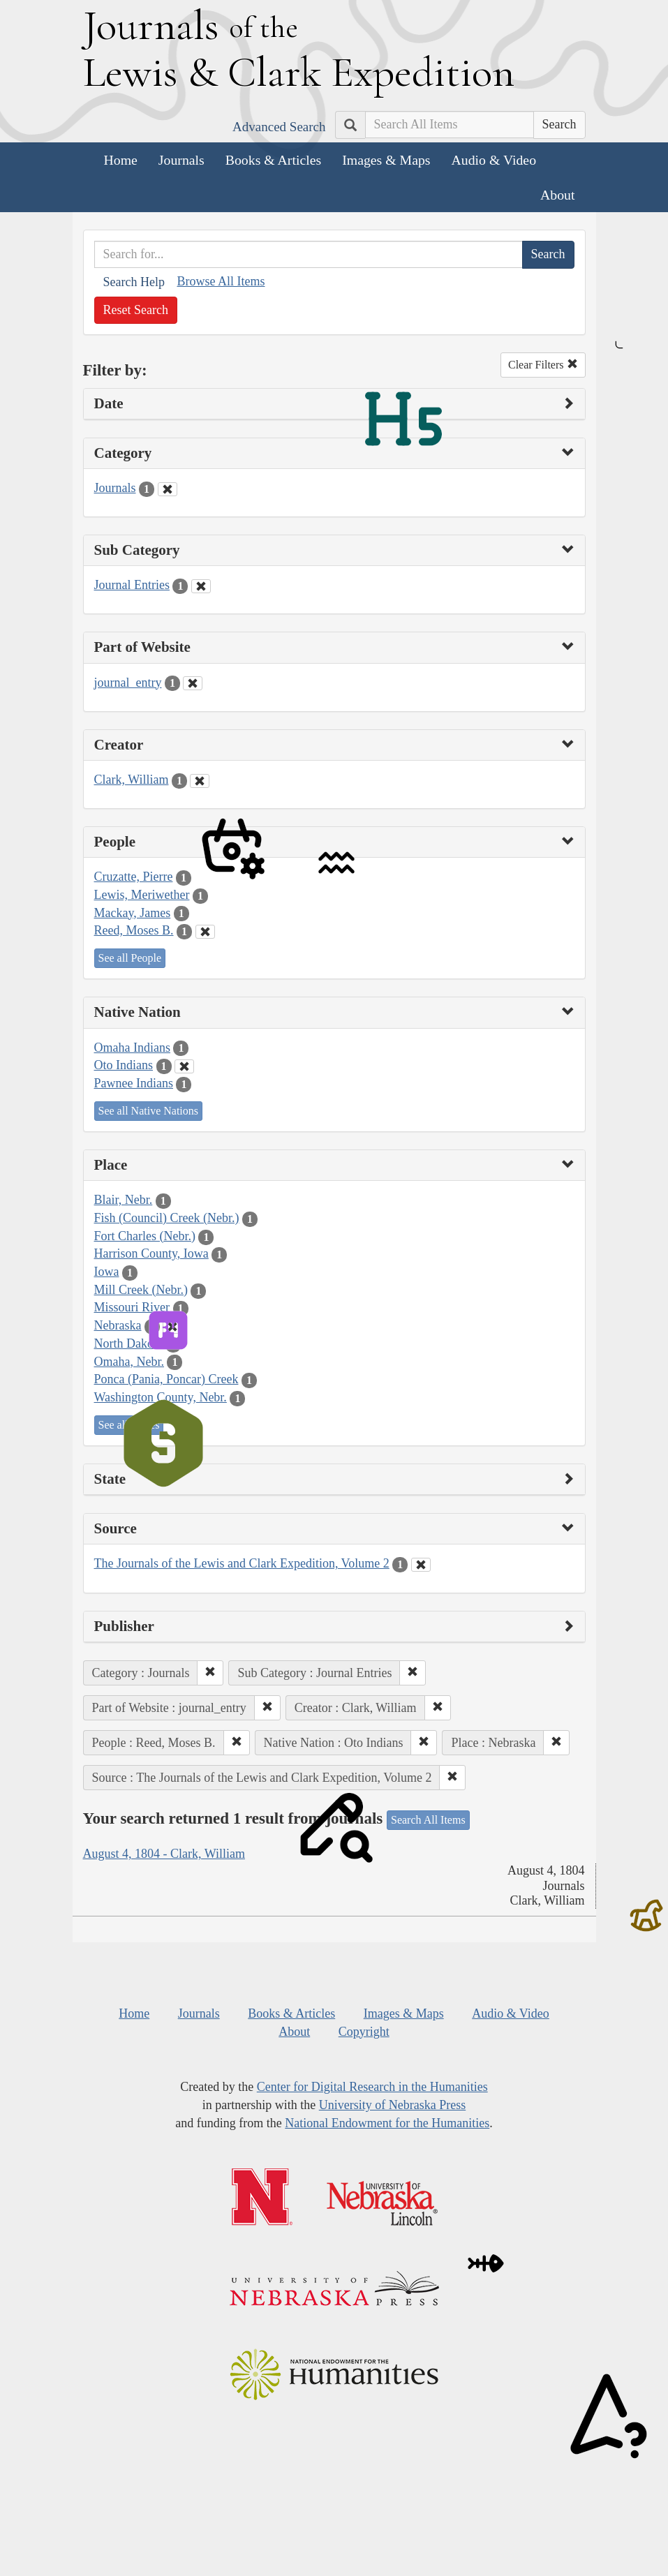  Describe the element at coordinates (403, 419) in the screenshot. I see `format text as heading level 5` at that location.